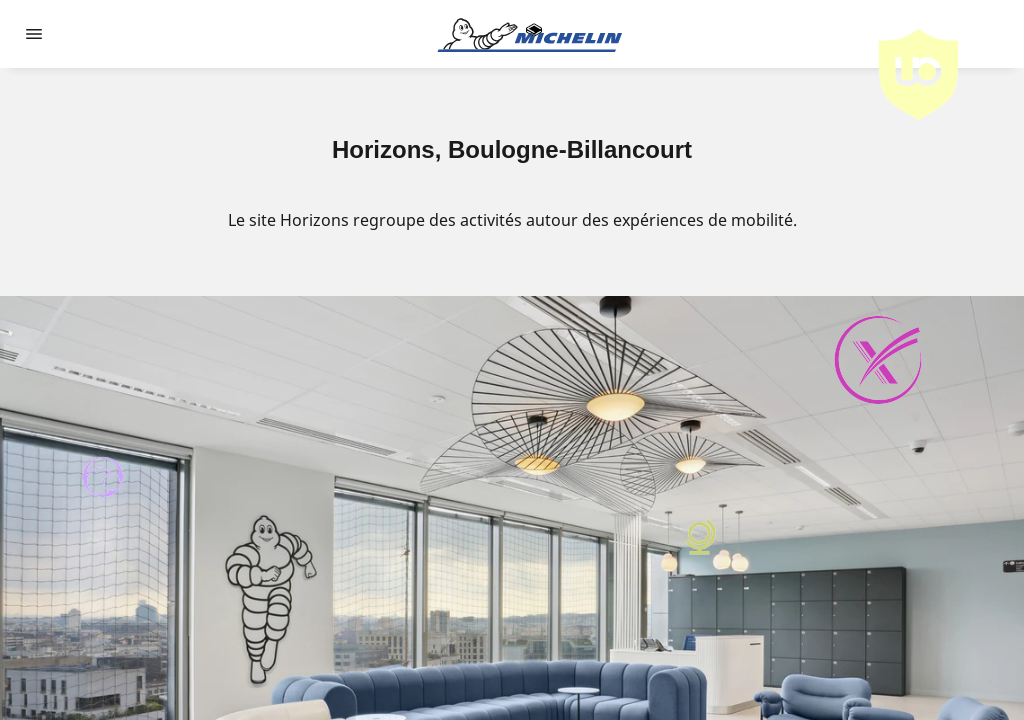  Describe the element at coordinates (103, 477) in the screenshot. I see `pagseguro payment service logo` at that location.